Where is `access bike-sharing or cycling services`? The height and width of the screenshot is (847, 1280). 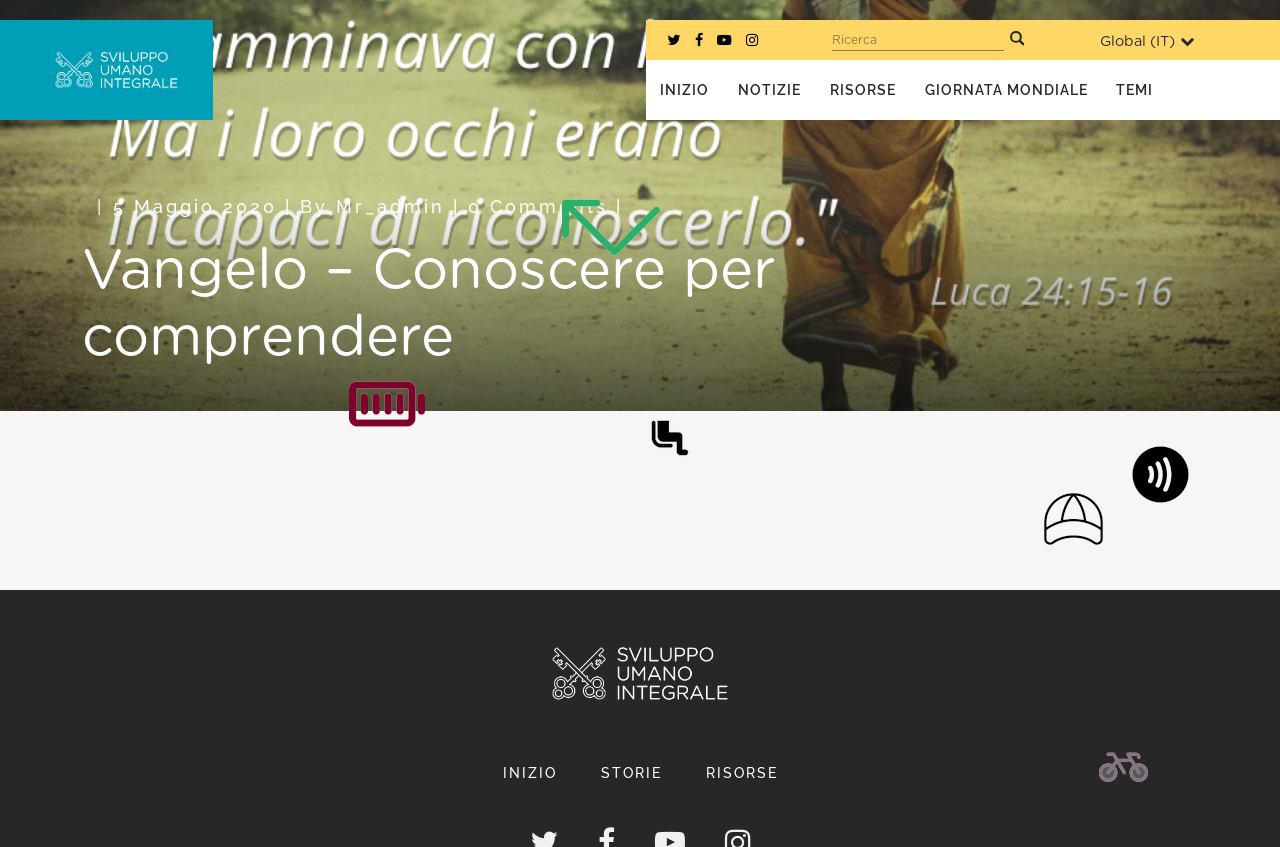 access bike-sharing or cycling services is located at coordinates (1123, 766).